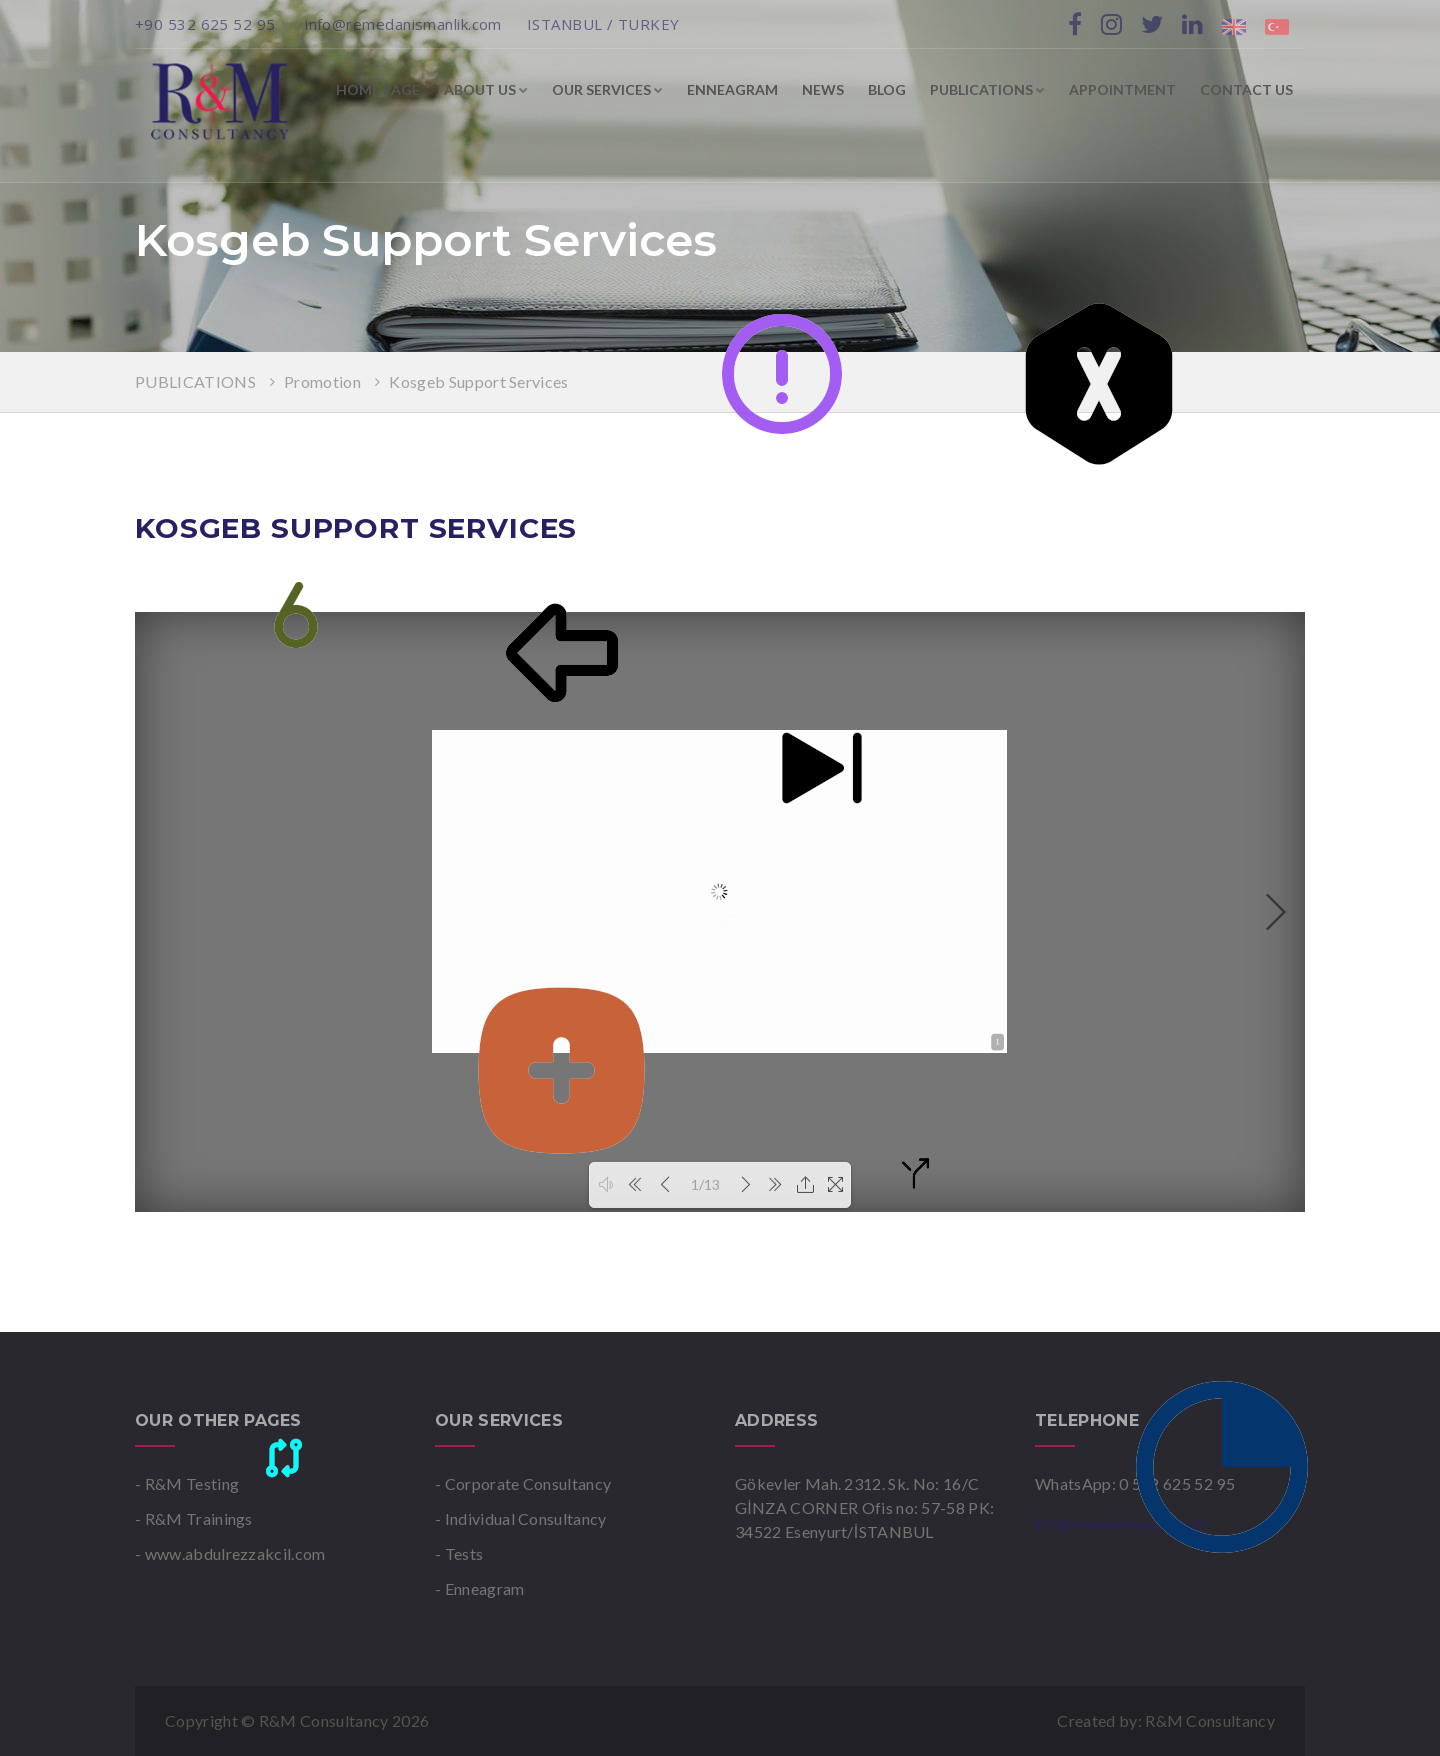 This screenshot has height=1756, width=1440. I want to click on skip to the next track, so click(822, 768).